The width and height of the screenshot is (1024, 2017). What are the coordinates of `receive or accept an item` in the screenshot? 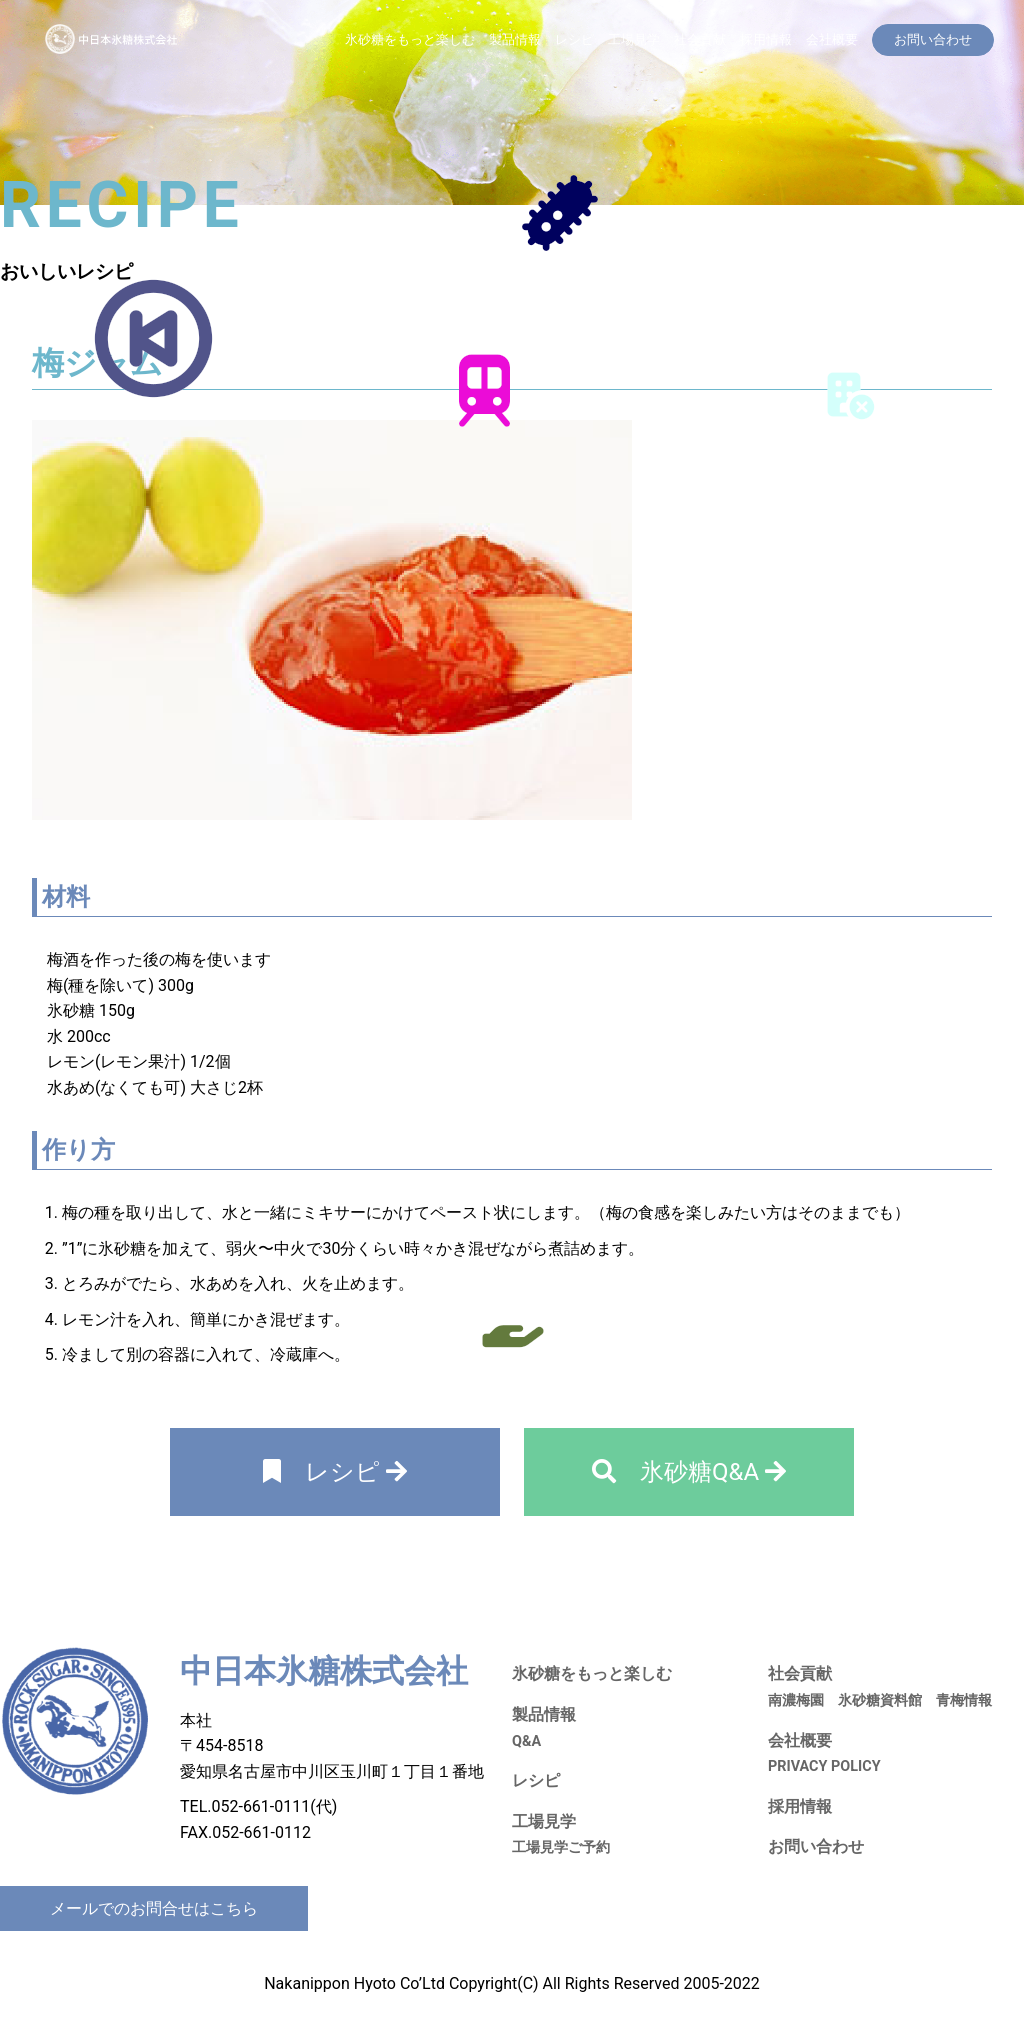 It's located at (513, 1320).